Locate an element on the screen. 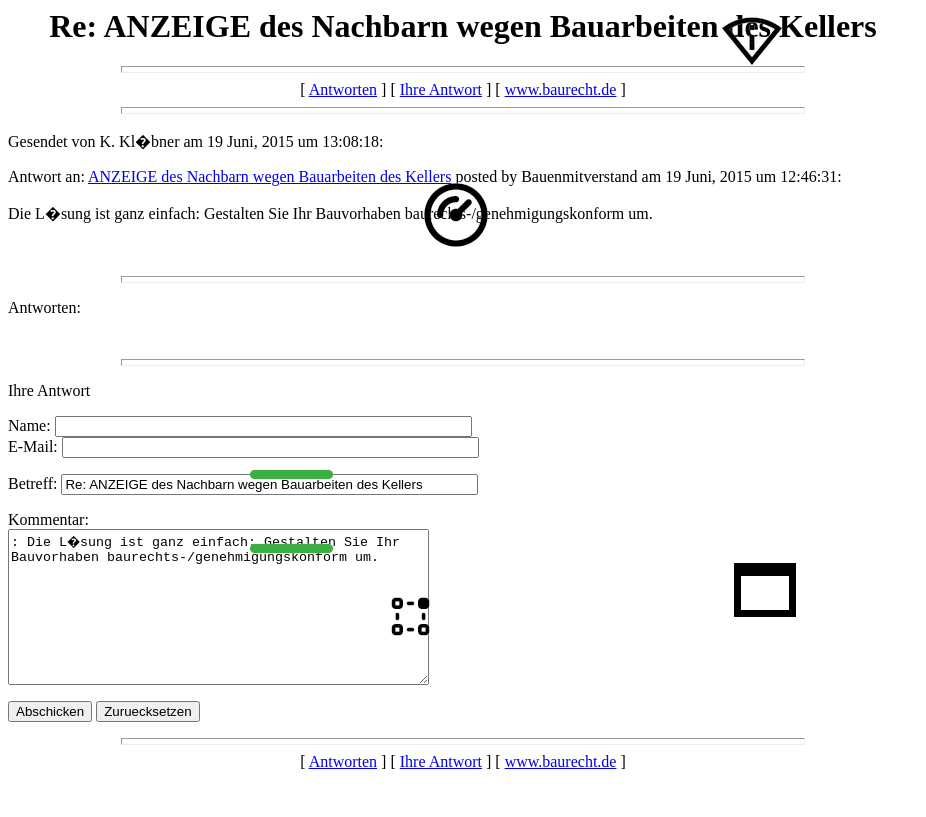 The width and height of the screenshot is (926, 817). view wifi network information is located at coordinates (752, 40).